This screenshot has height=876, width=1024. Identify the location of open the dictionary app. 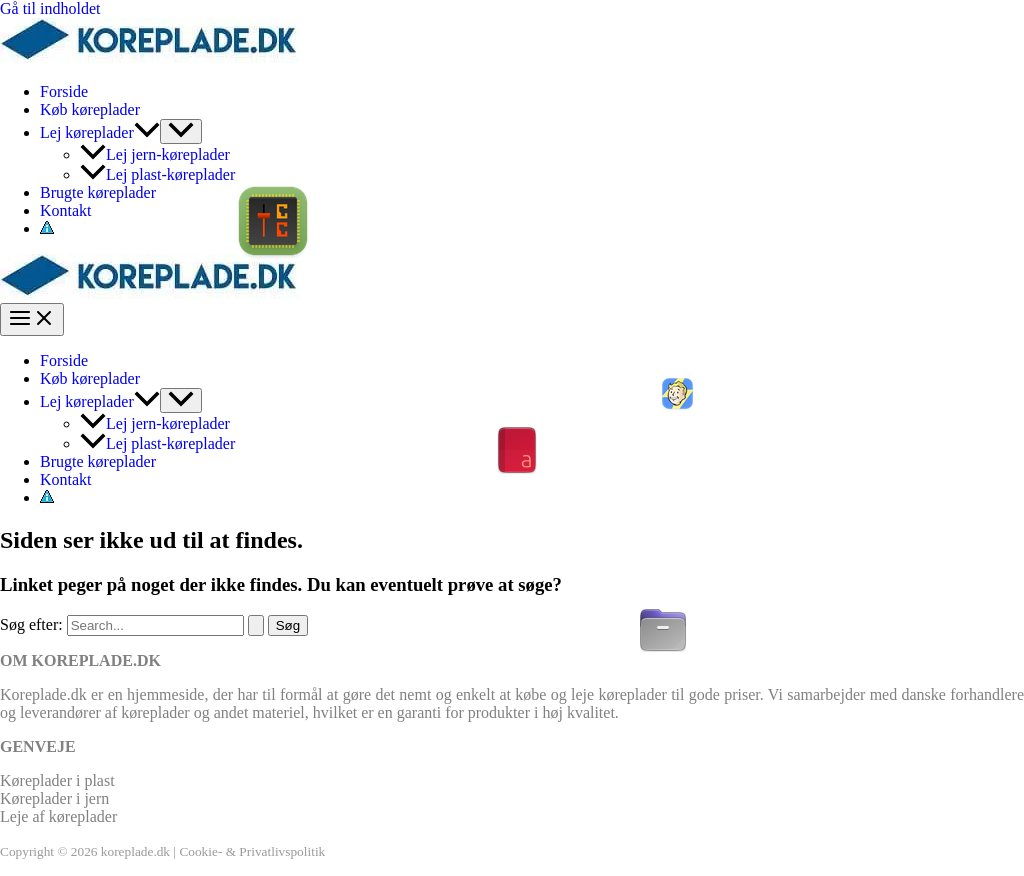
(517, 450).